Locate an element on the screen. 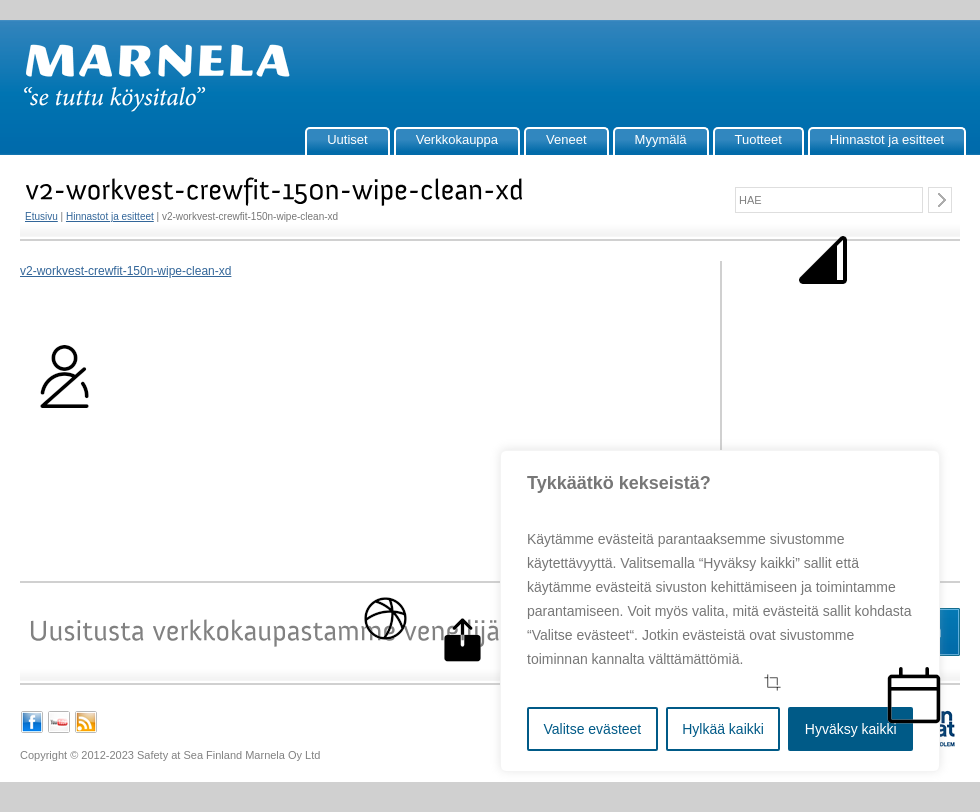 The image size is (980, 812). fasten seatbelt reminder indicator is located at coordinates (64, 376).